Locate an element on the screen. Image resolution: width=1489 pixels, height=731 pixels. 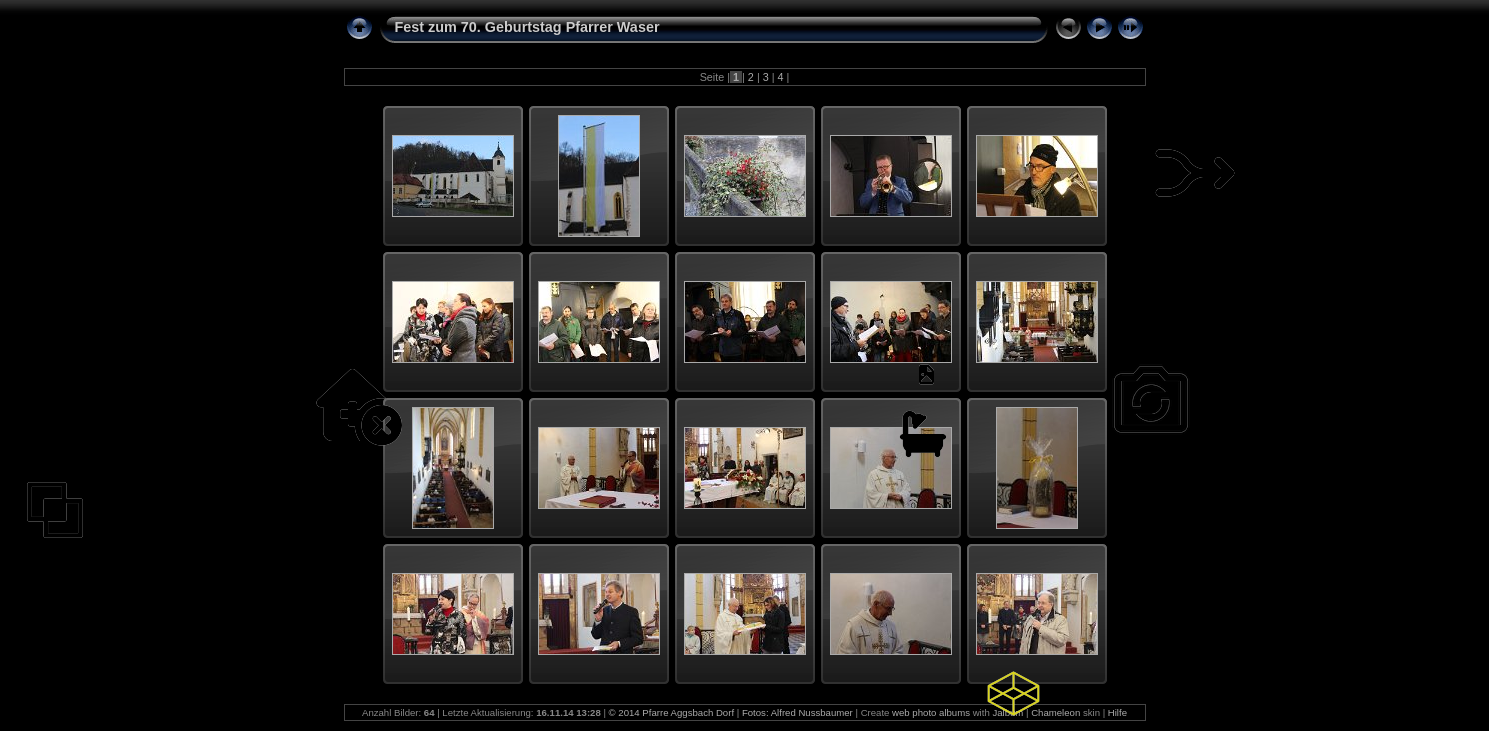
enable party mode for shared photo capture is located at coordinates (1151, 403).